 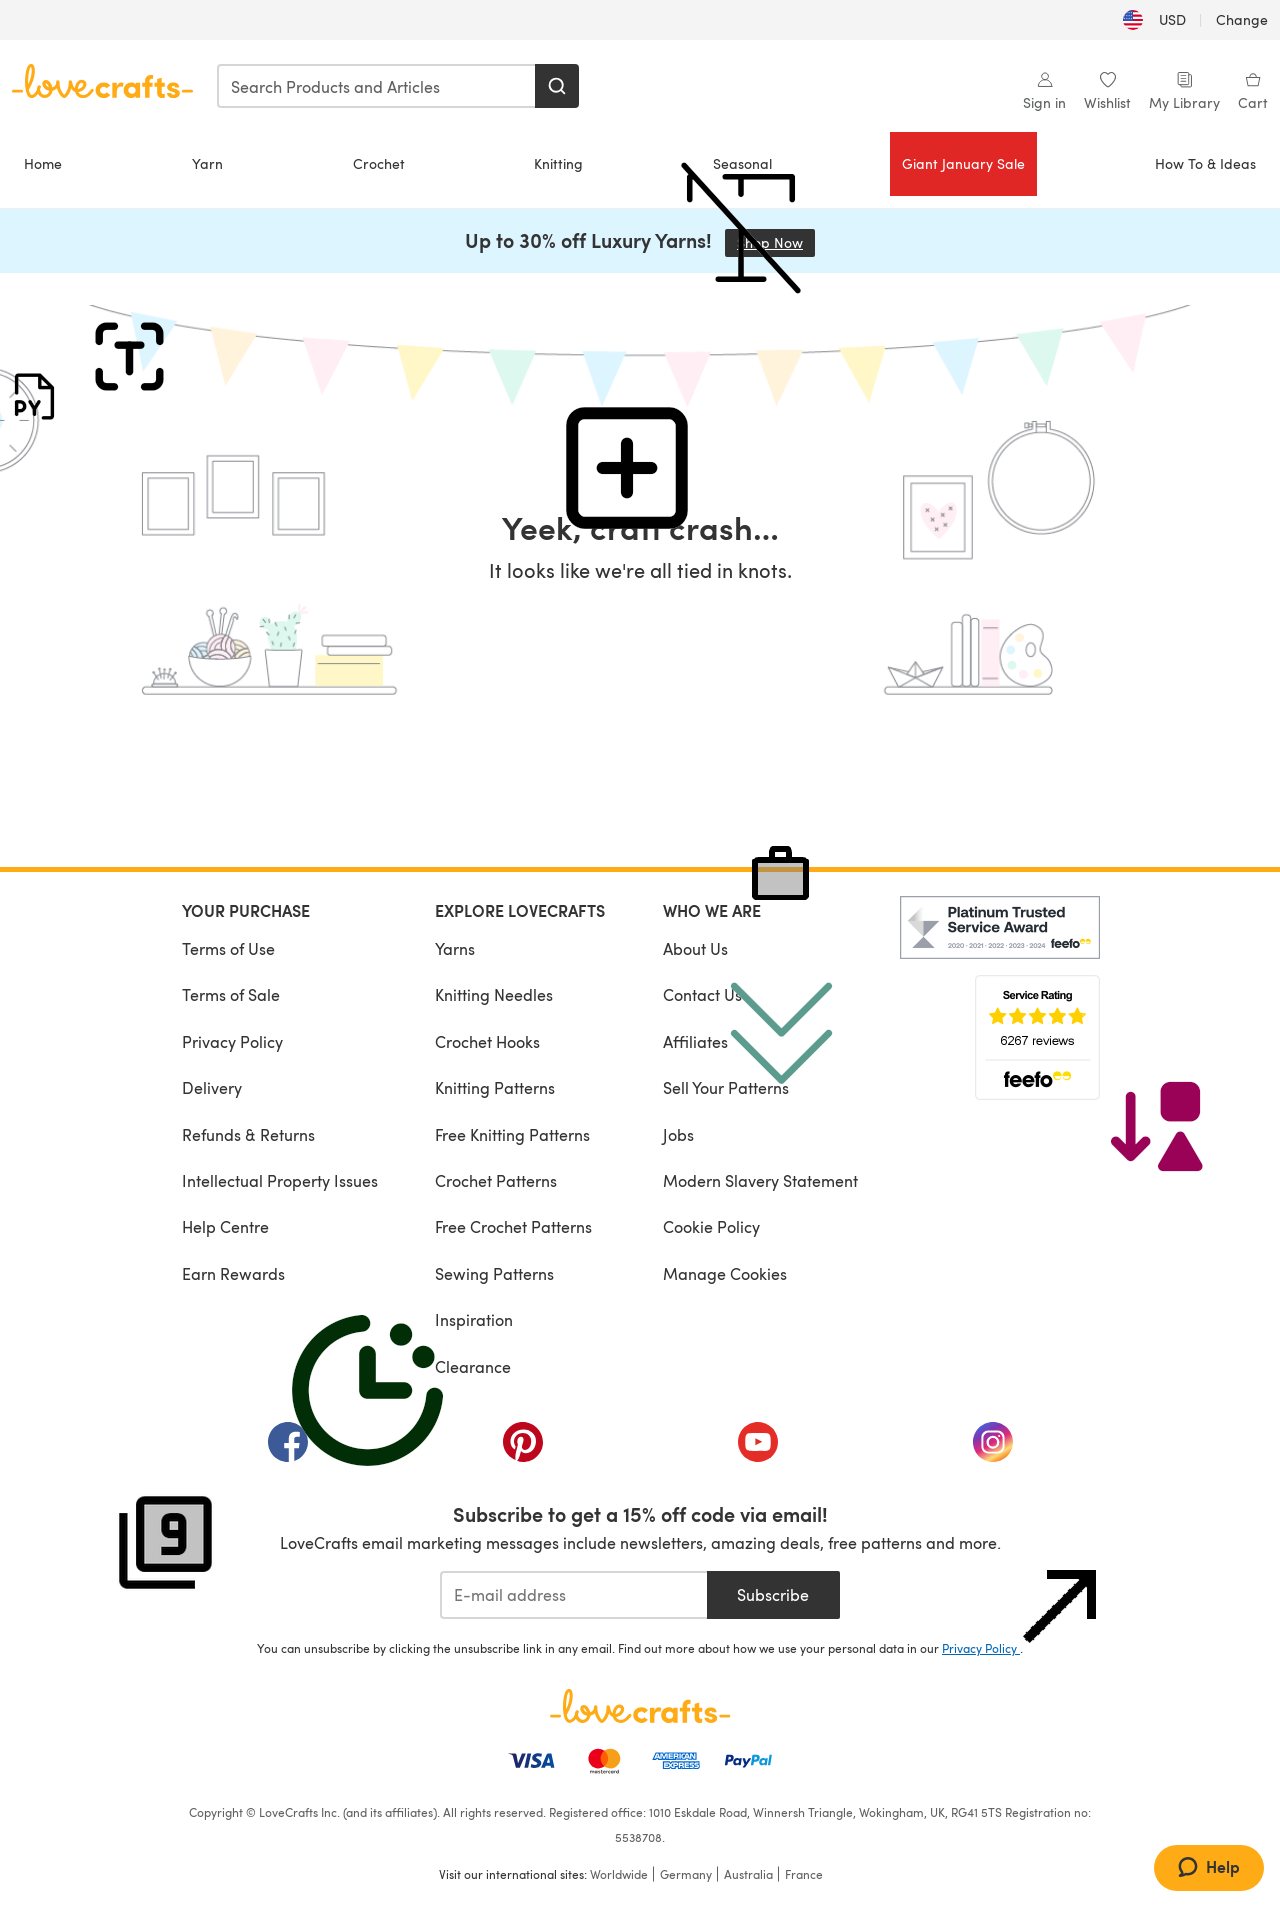 I want to click on indicates an outgoing call was made, so click(x=1062, y=1604).